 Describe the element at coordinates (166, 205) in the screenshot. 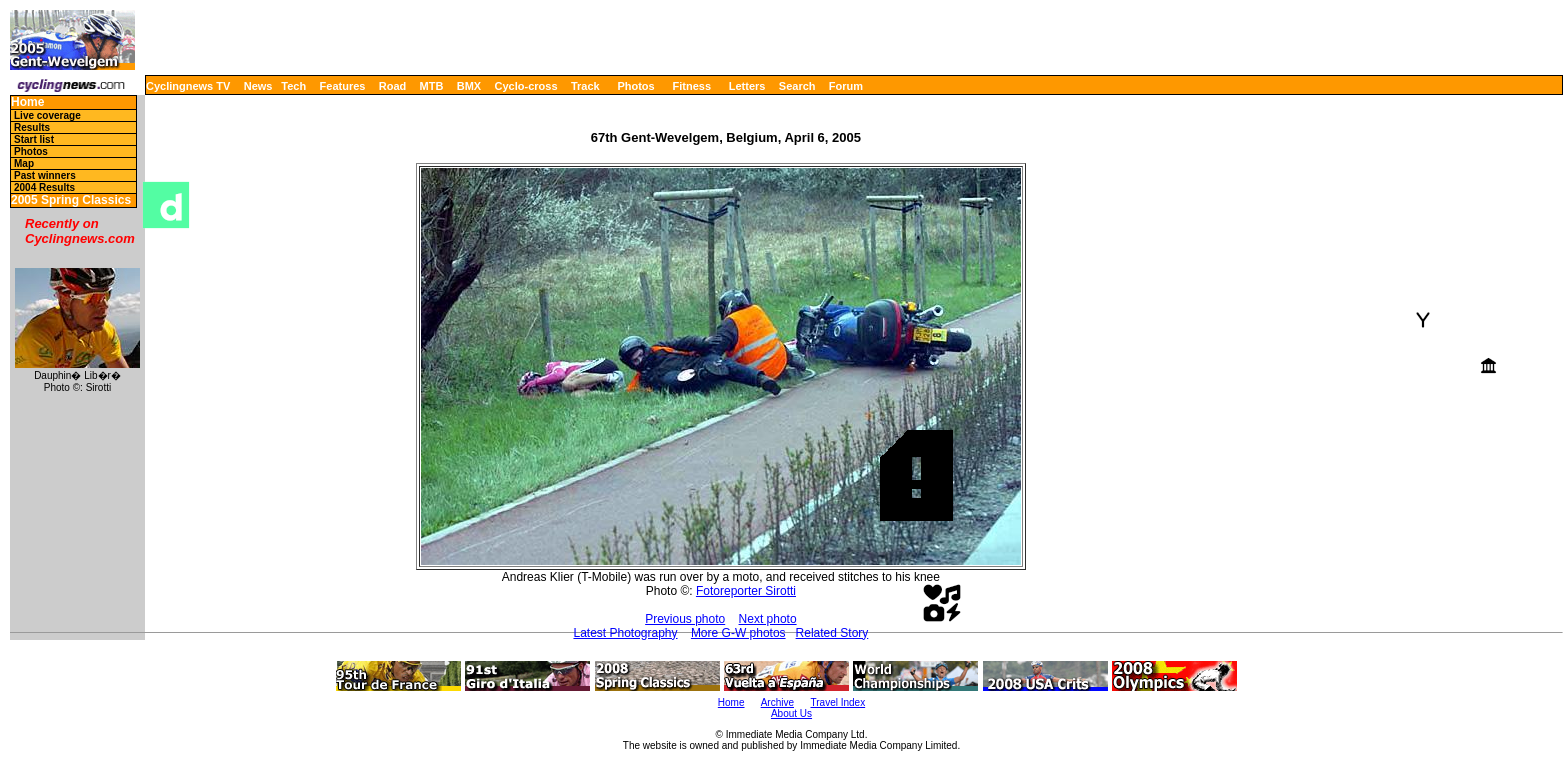

I see `open the dailymotion app` at that location.